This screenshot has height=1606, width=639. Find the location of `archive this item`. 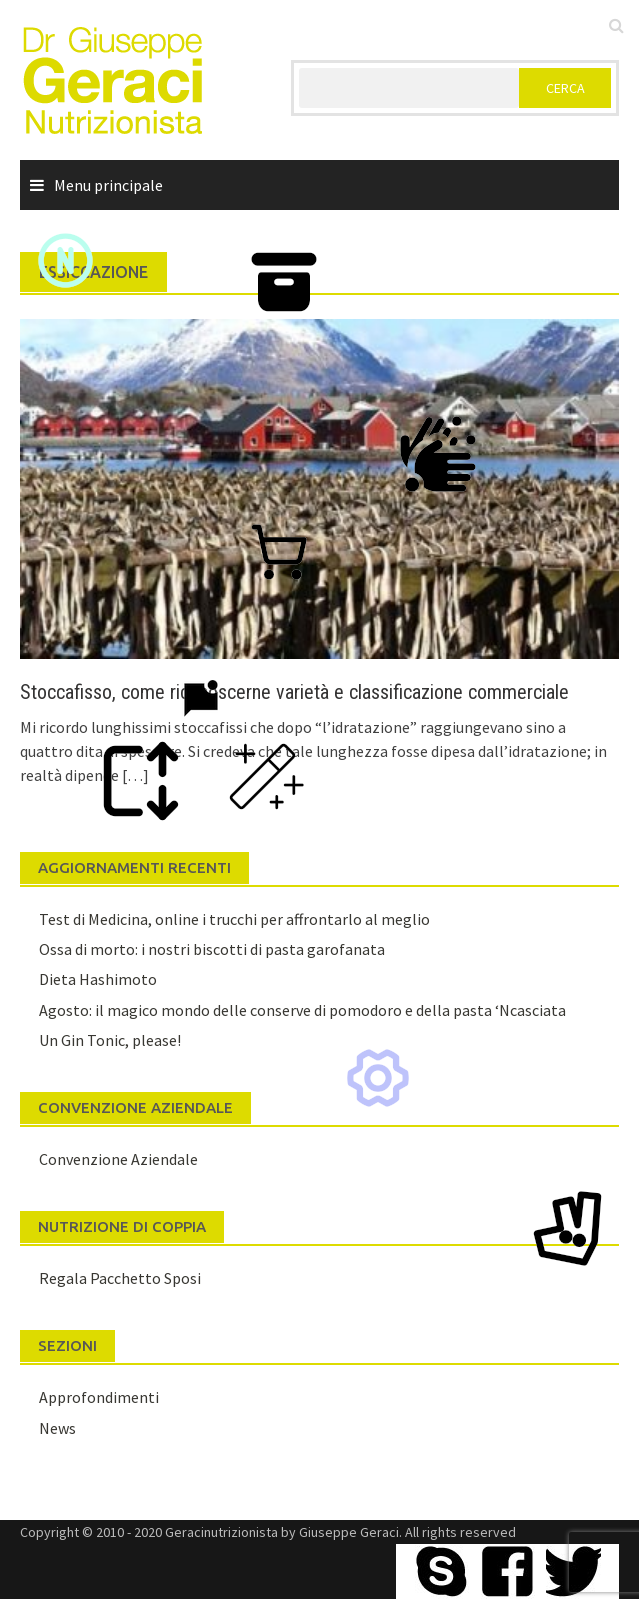

archive this item is located at coordinates (284, 282).